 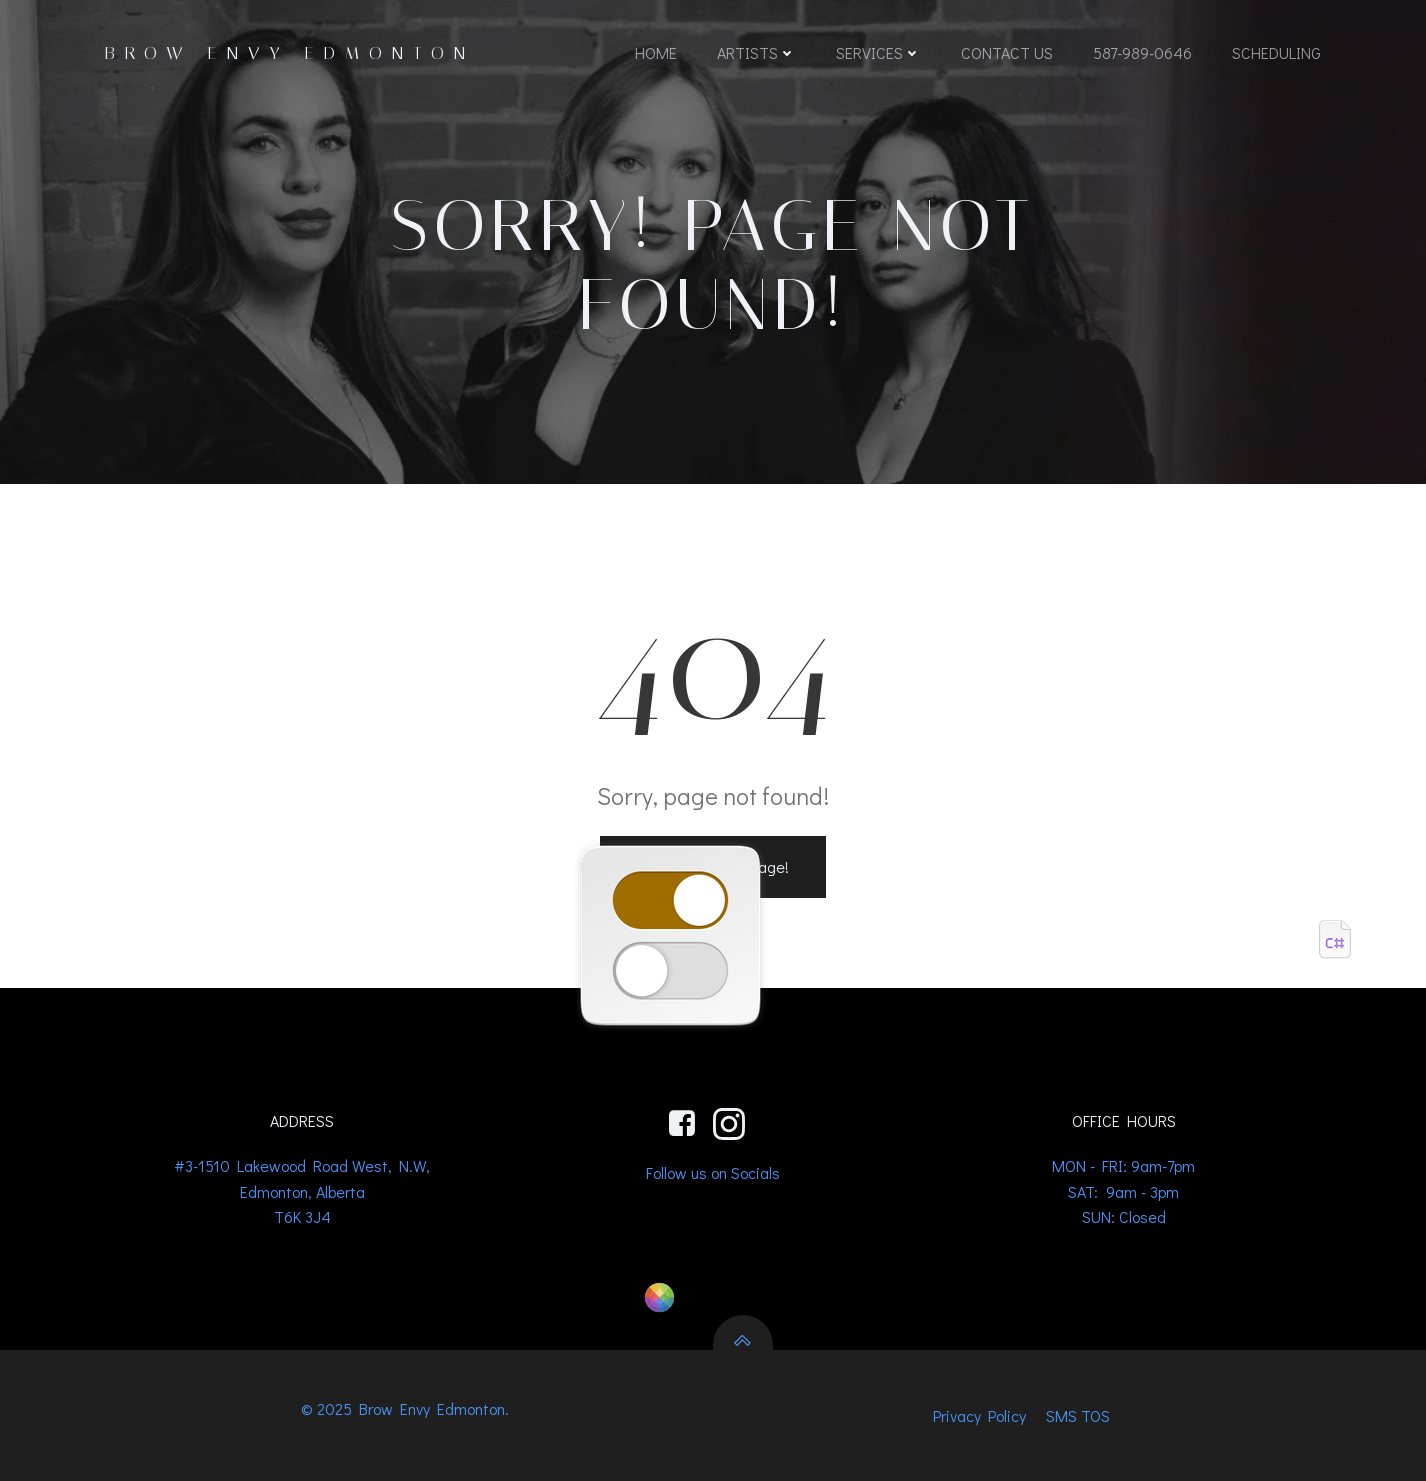 I want to click on open unity tweak tool settings, so click(x=670, y=935).